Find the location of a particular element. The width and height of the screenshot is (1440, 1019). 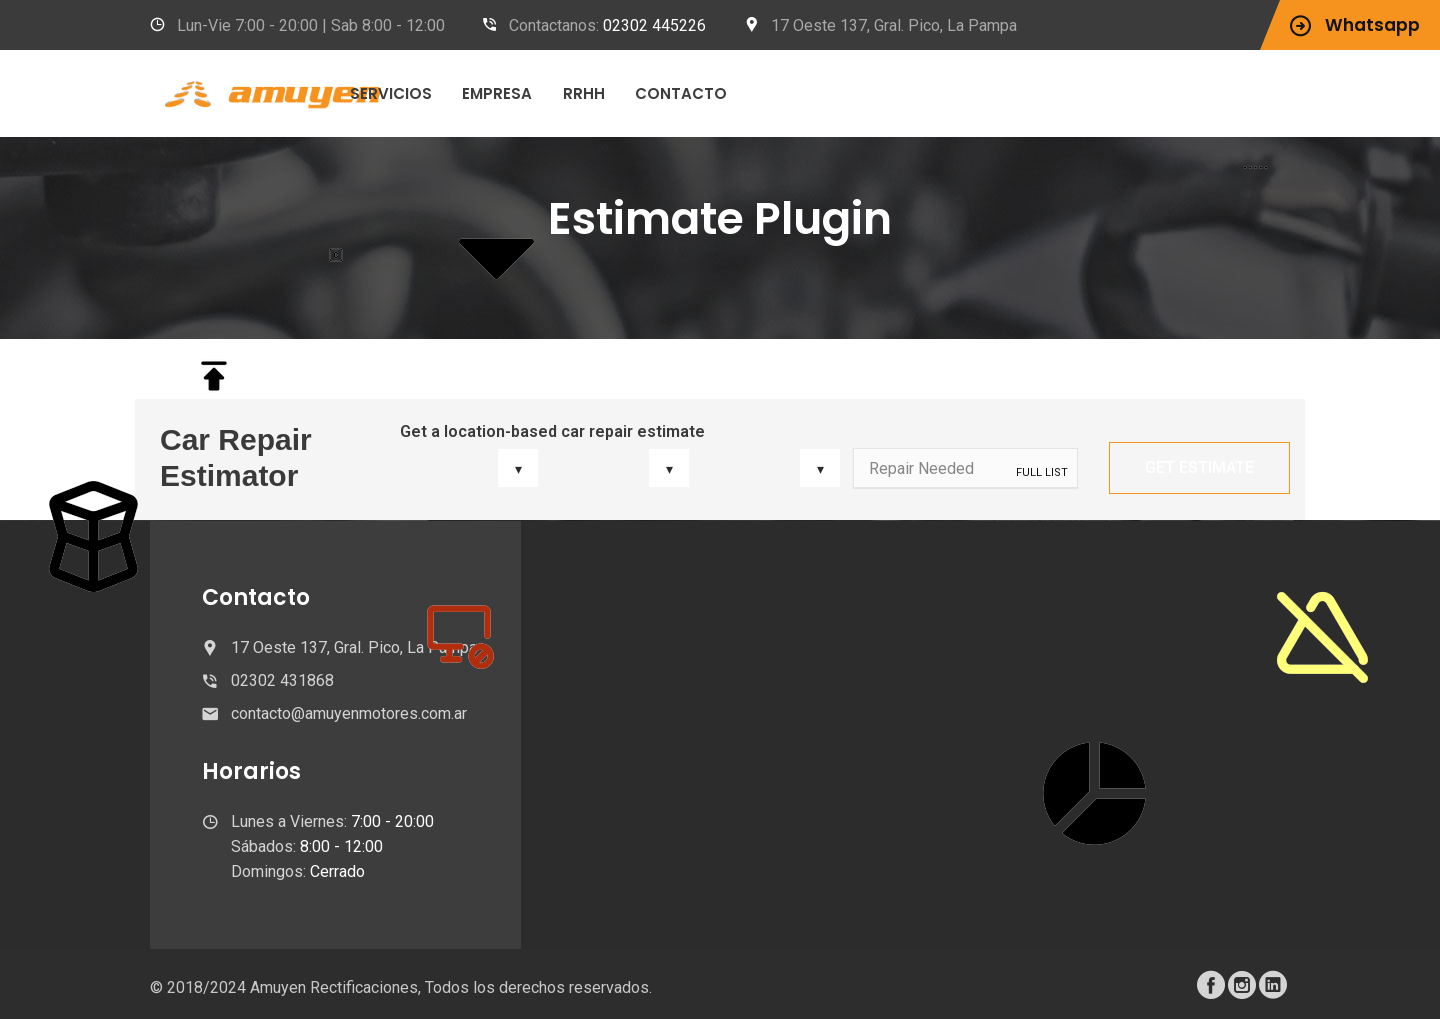

do not bleach - laundry care instruction is located at coordinates (1322, 637).